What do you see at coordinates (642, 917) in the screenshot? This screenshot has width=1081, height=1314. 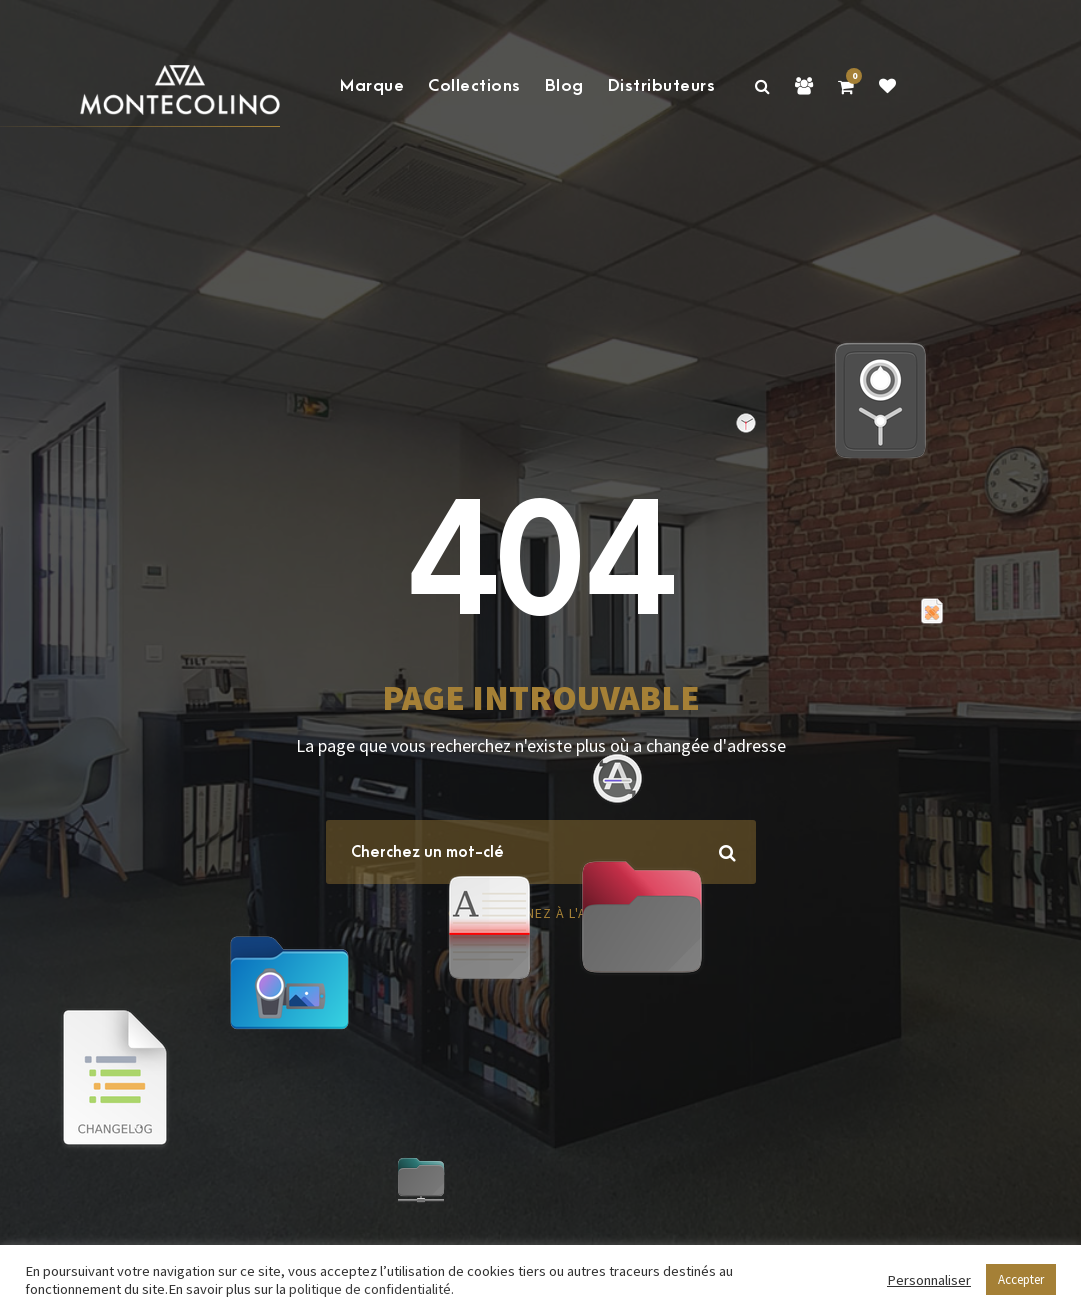 I see `an open folder in the file system` at bounding box center [642, 917].